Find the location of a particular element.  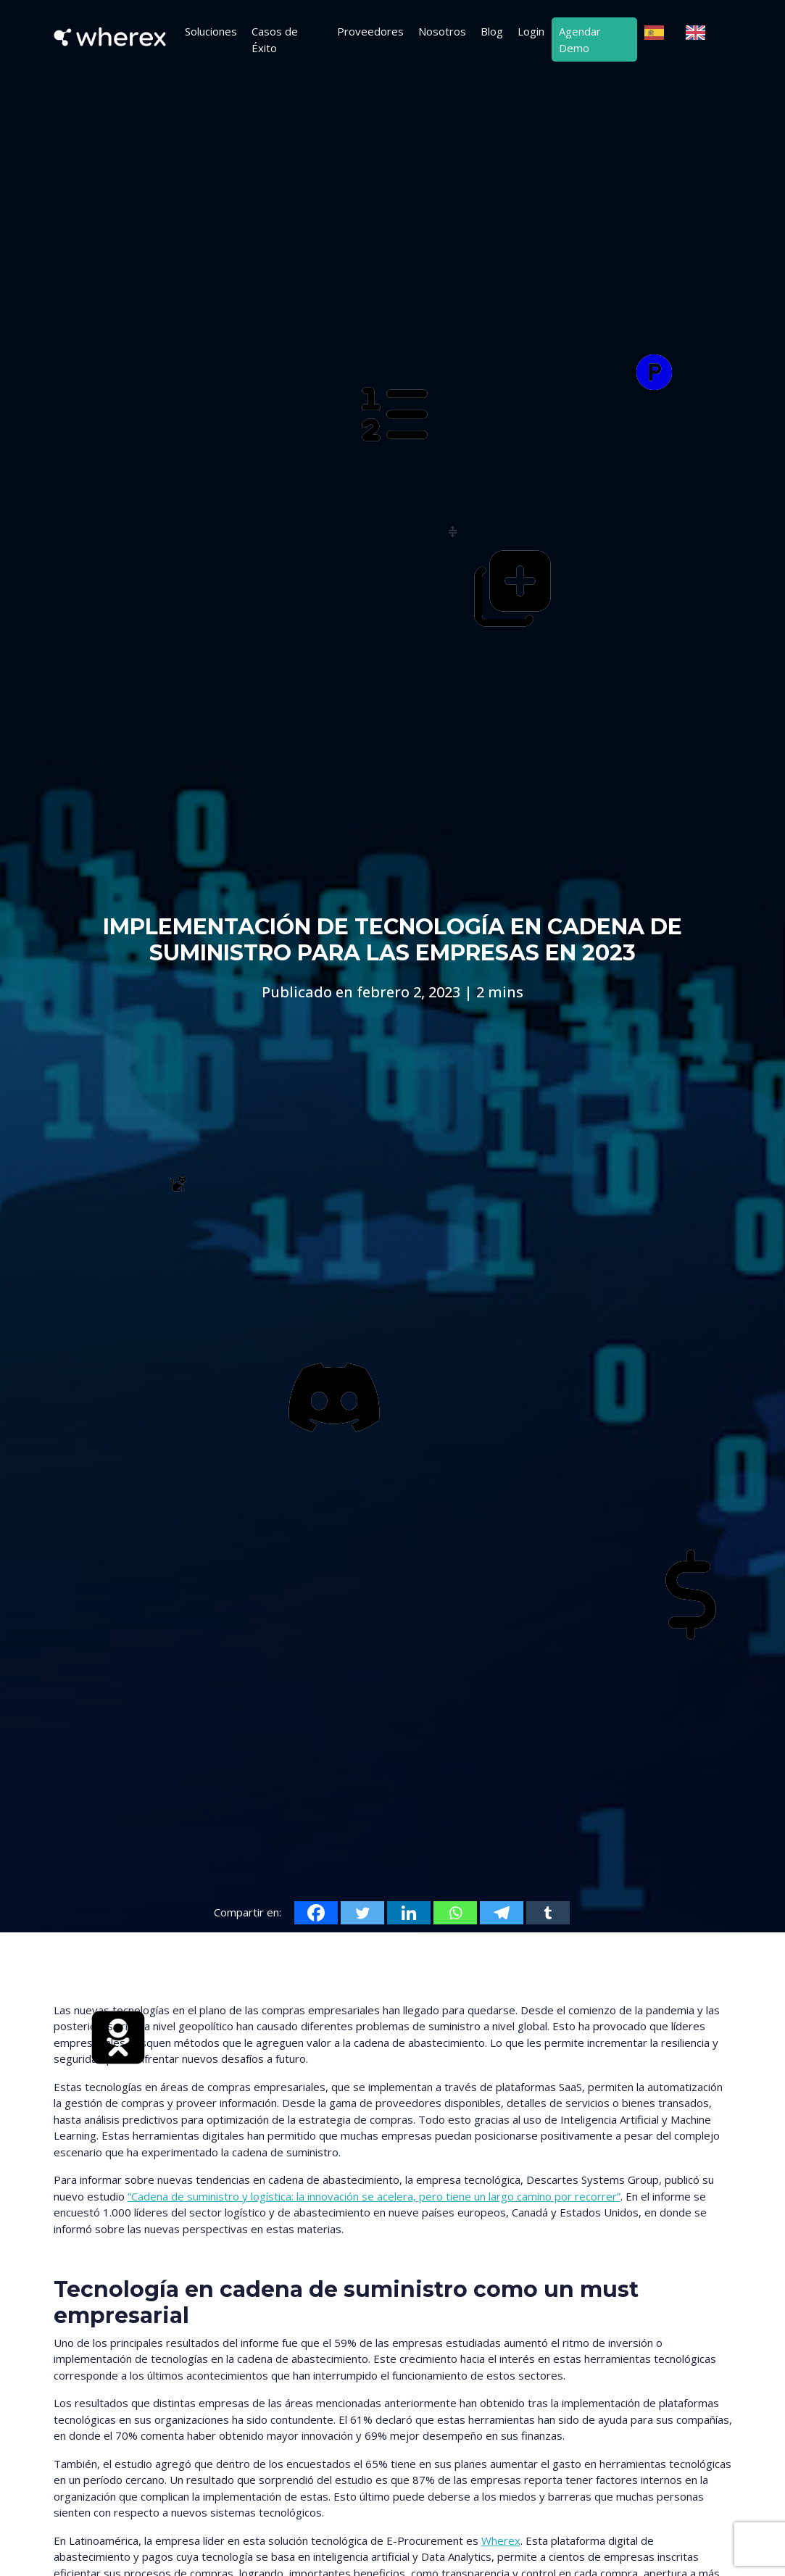

view pet-related content or services is located at coordinates (178, 1184).